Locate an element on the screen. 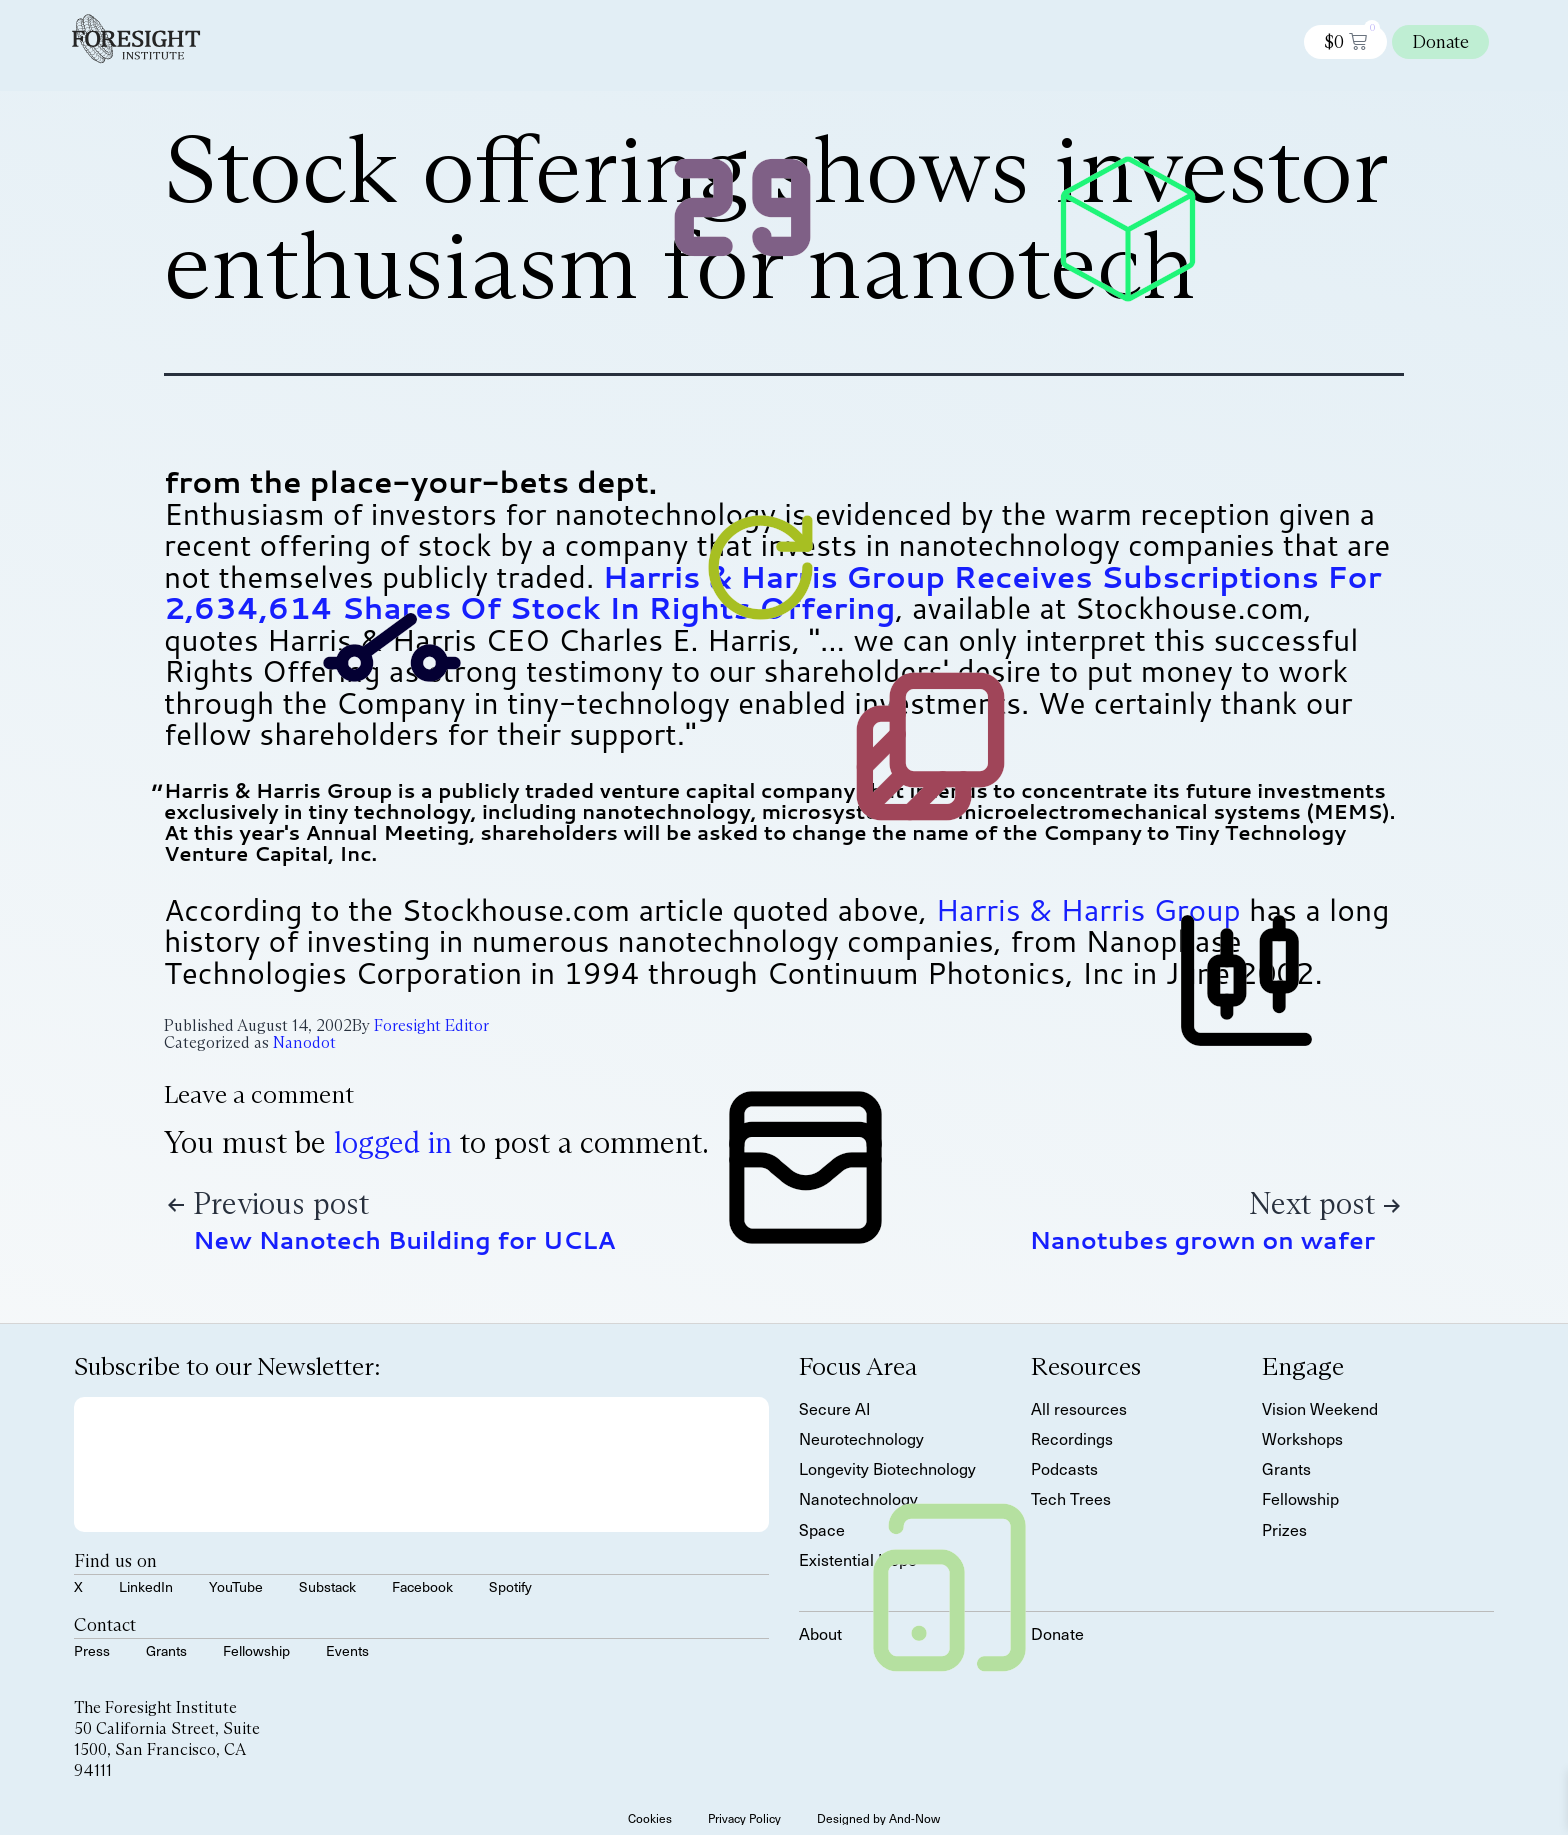  access your digital wallet and payment cards is located at coordinates (805, 1167).